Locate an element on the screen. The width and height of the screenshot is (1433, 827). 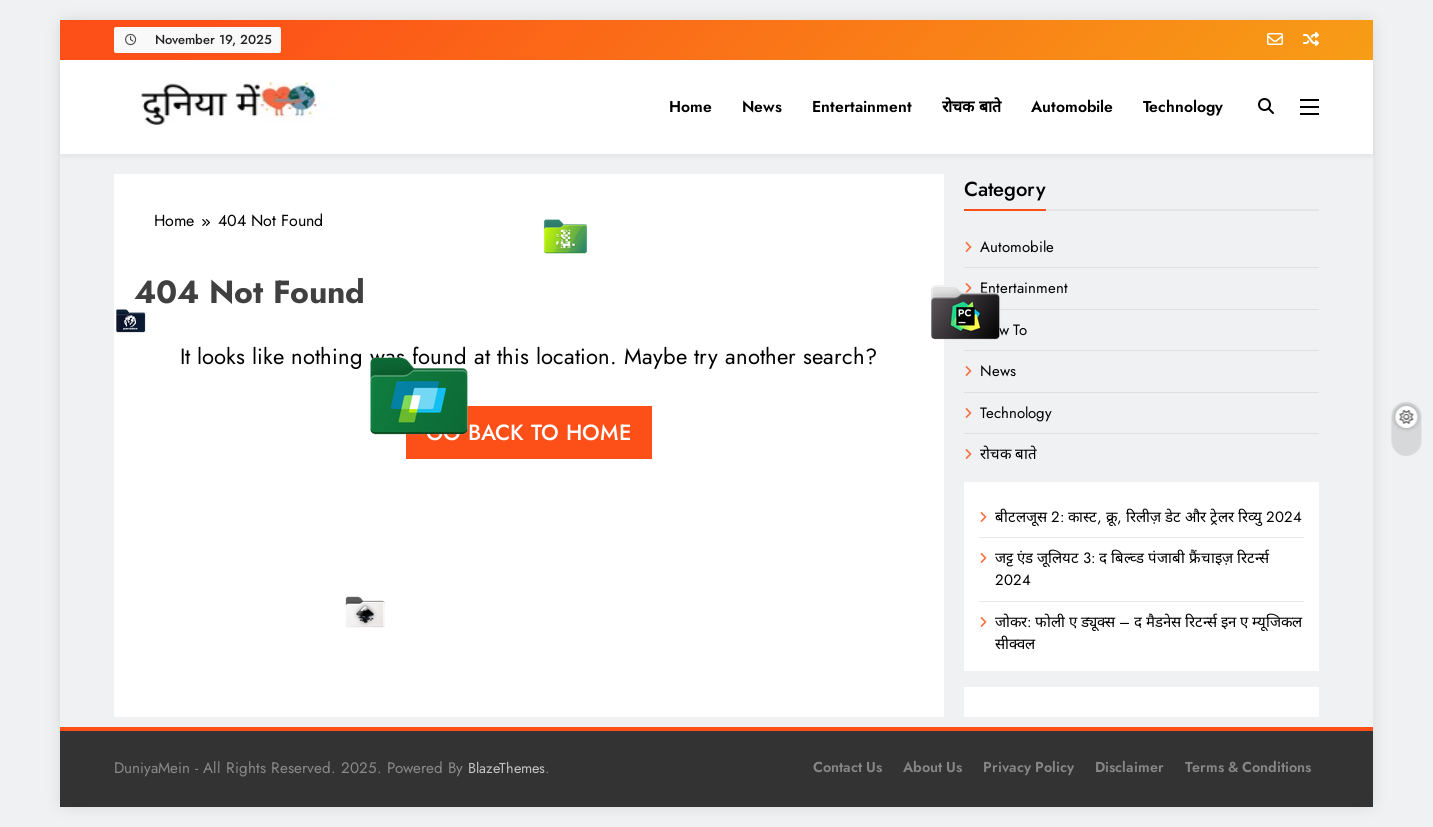
open inkscape project files folder is located at coordinates (365, 613).